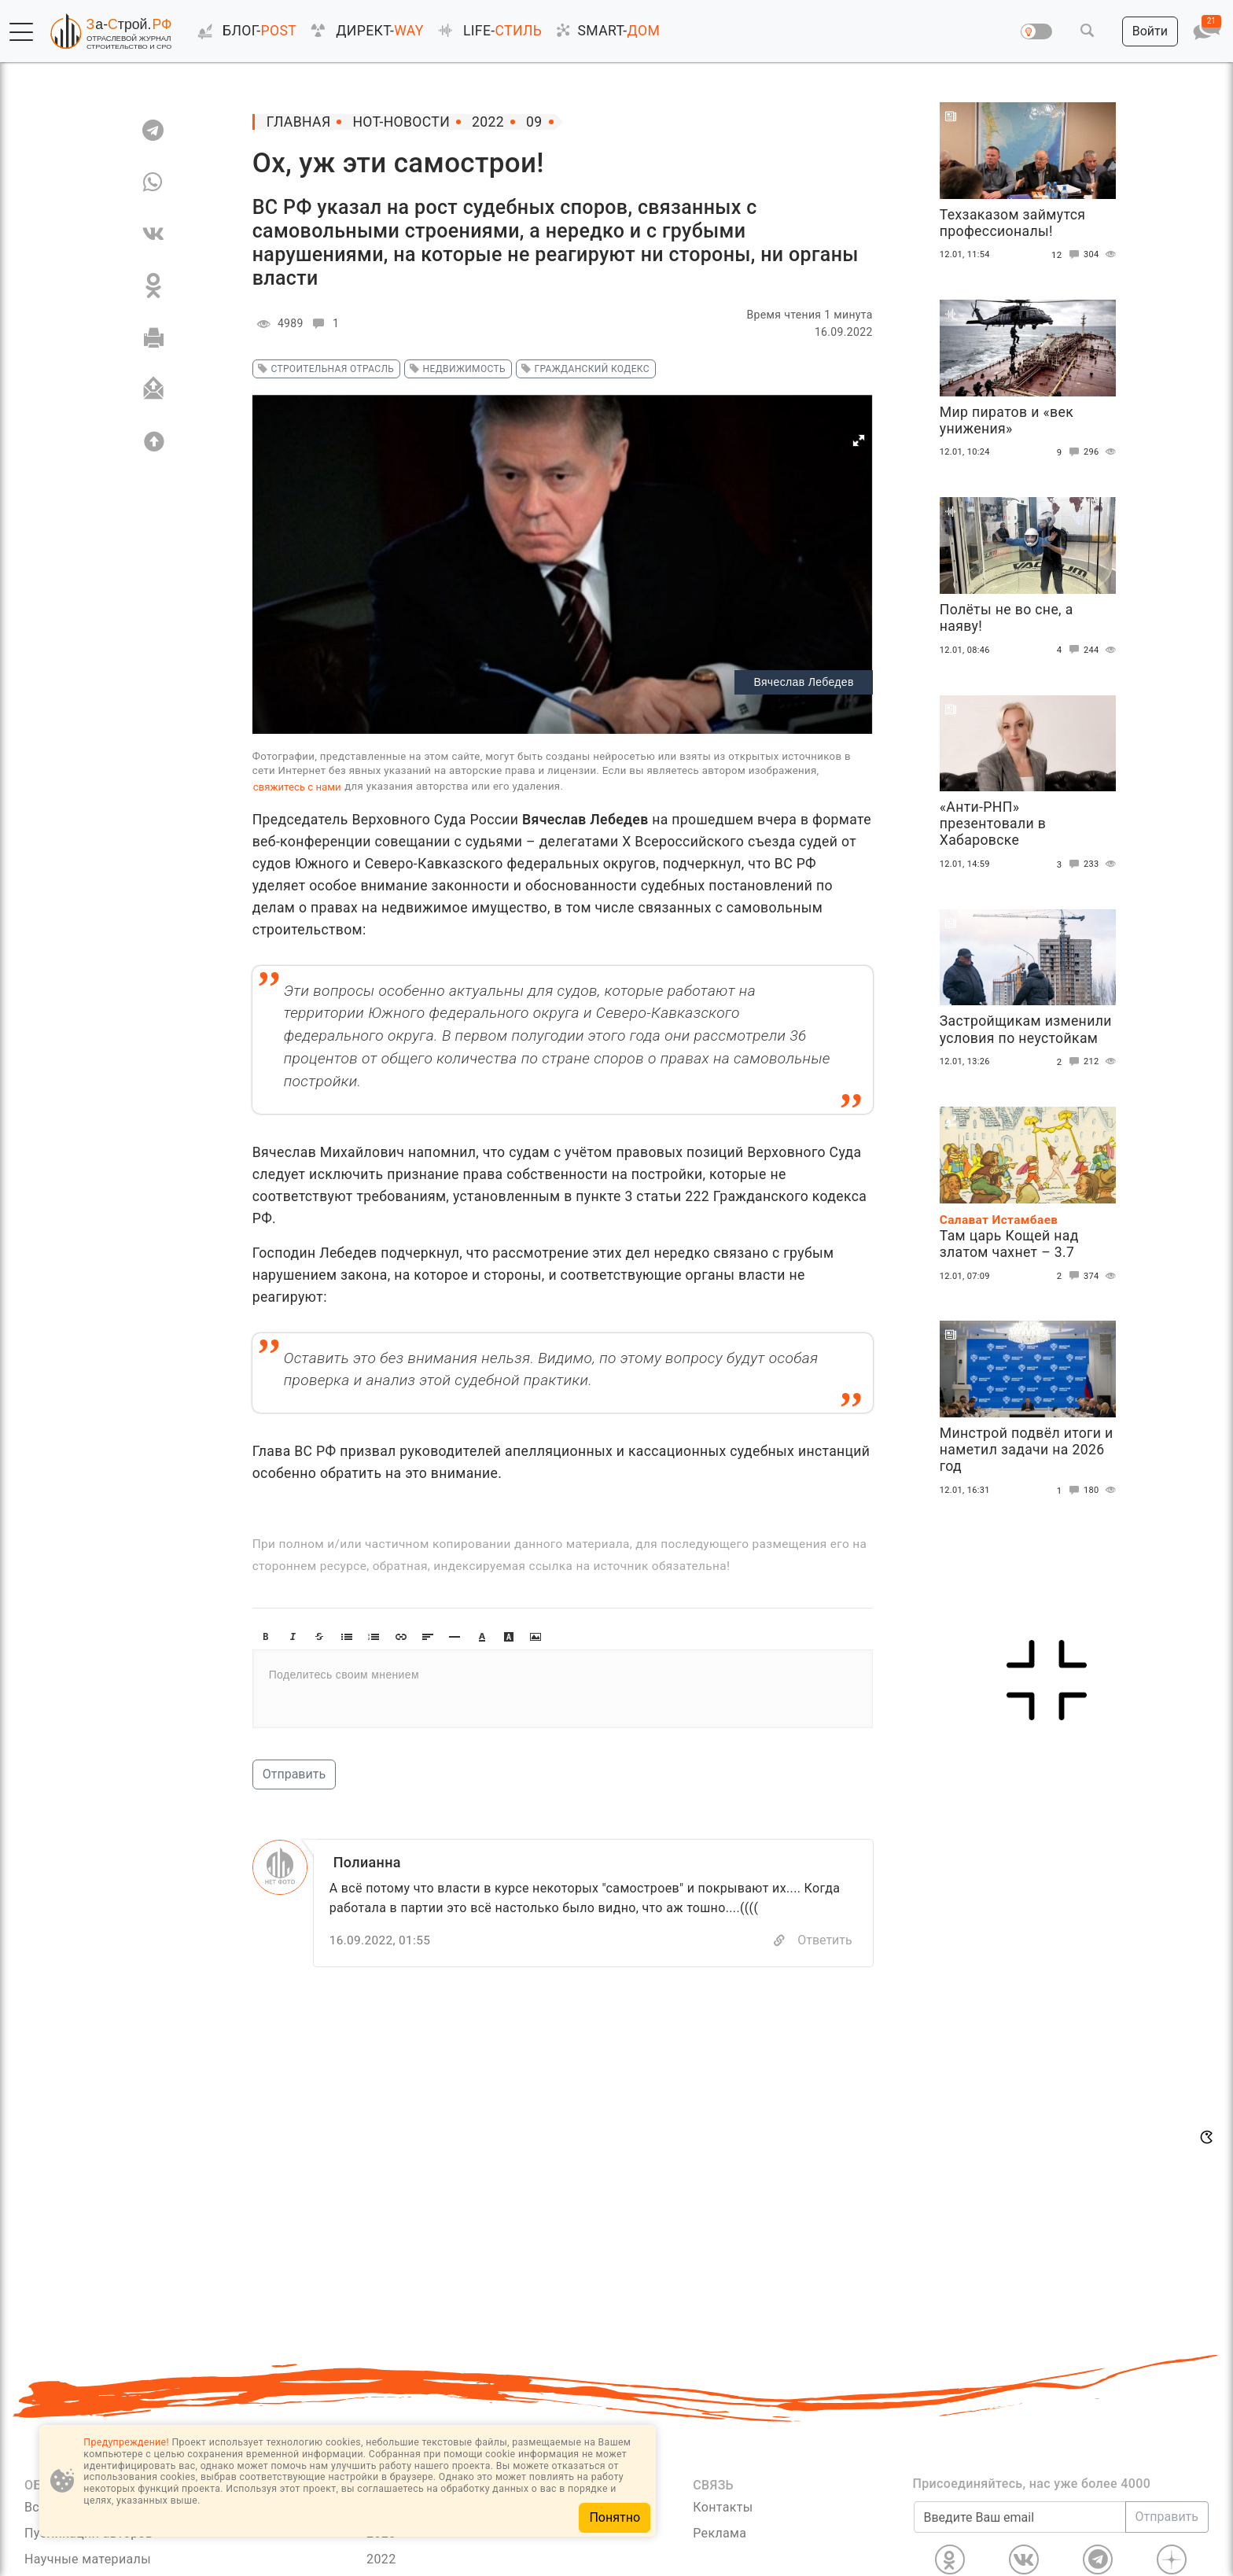 The width and height of the screenshot is (1233, 2576). Describe the element at coordinates (1047, 1680) in the screenshot. I see `exit fullscreen mode` at that location.